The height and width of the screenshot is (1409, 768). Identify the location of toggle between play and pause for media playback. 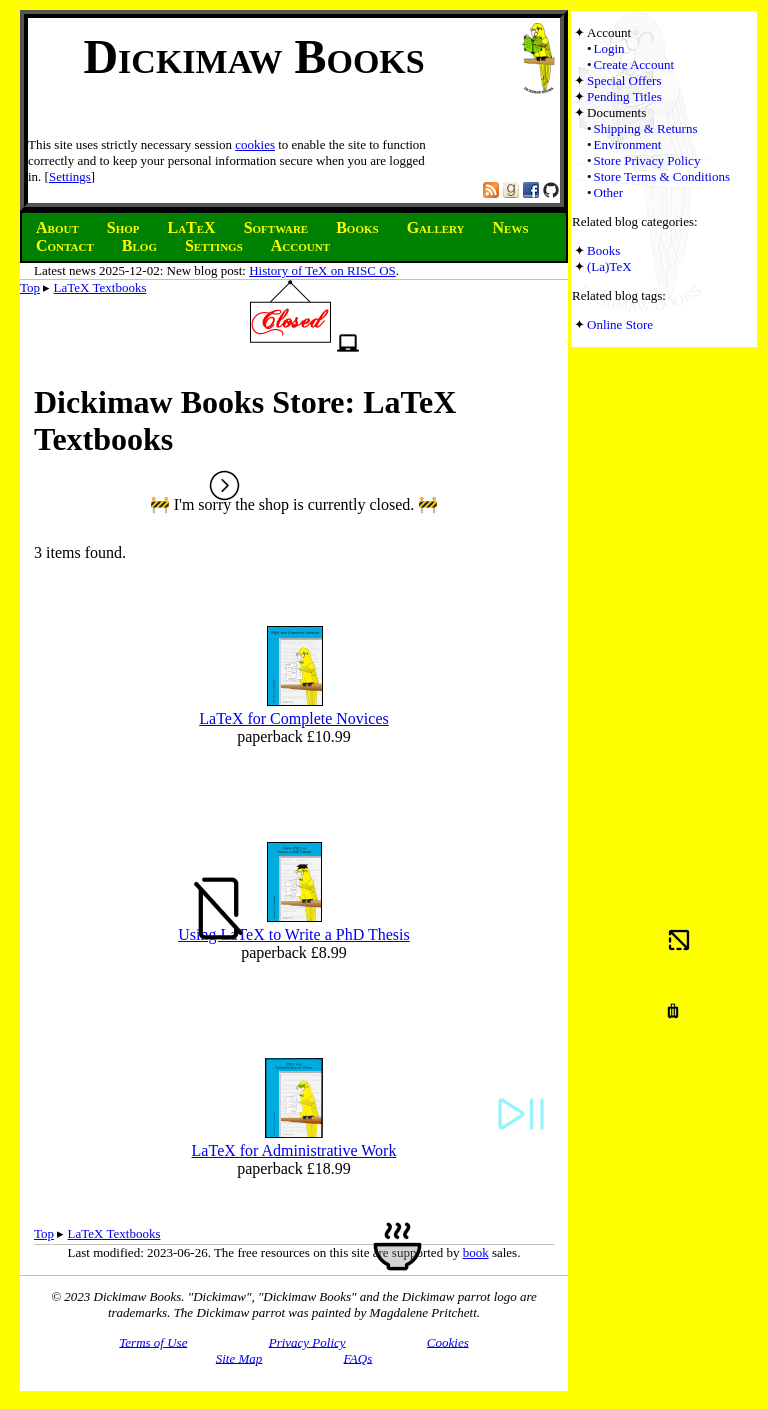
(521, 1114).